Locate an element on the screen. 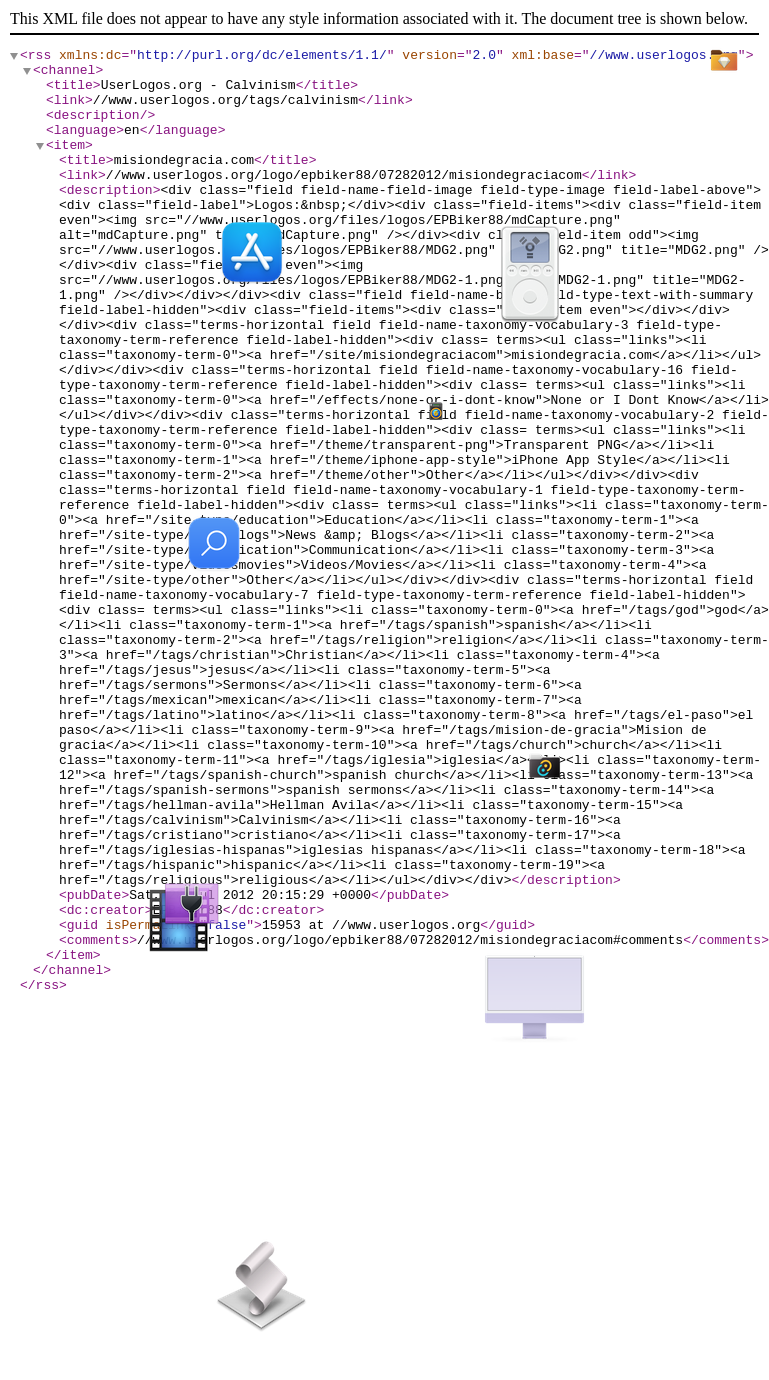  open search or spotlight functionality is located at coordinates (214, 544).